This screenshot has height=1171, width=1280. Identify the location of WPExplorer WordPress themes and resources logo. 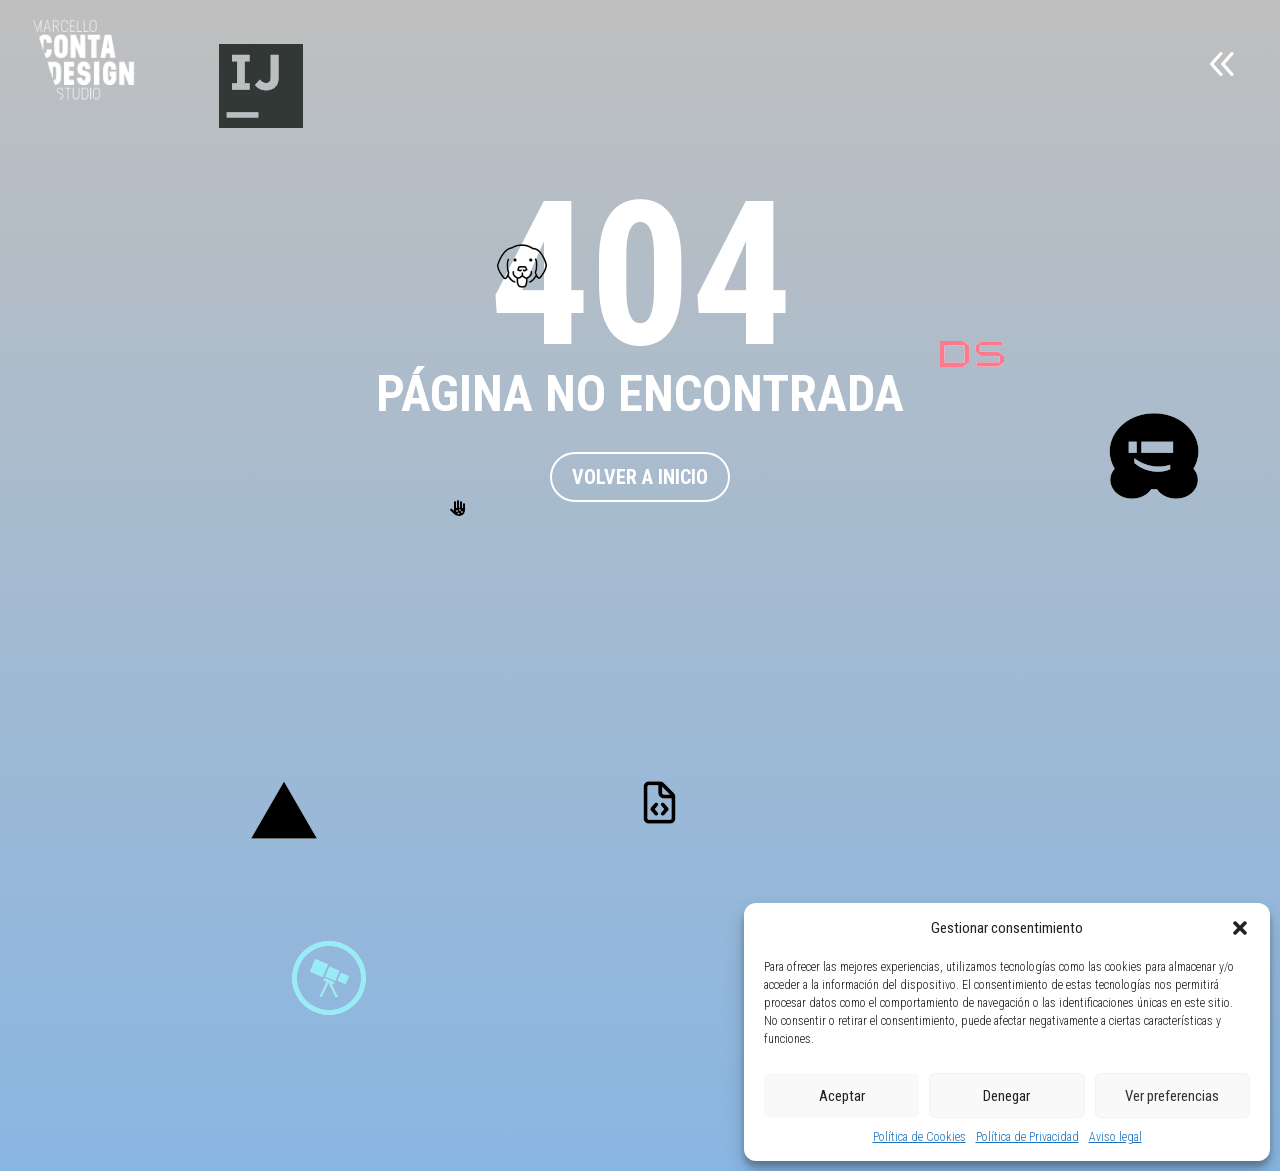
(329, 978).